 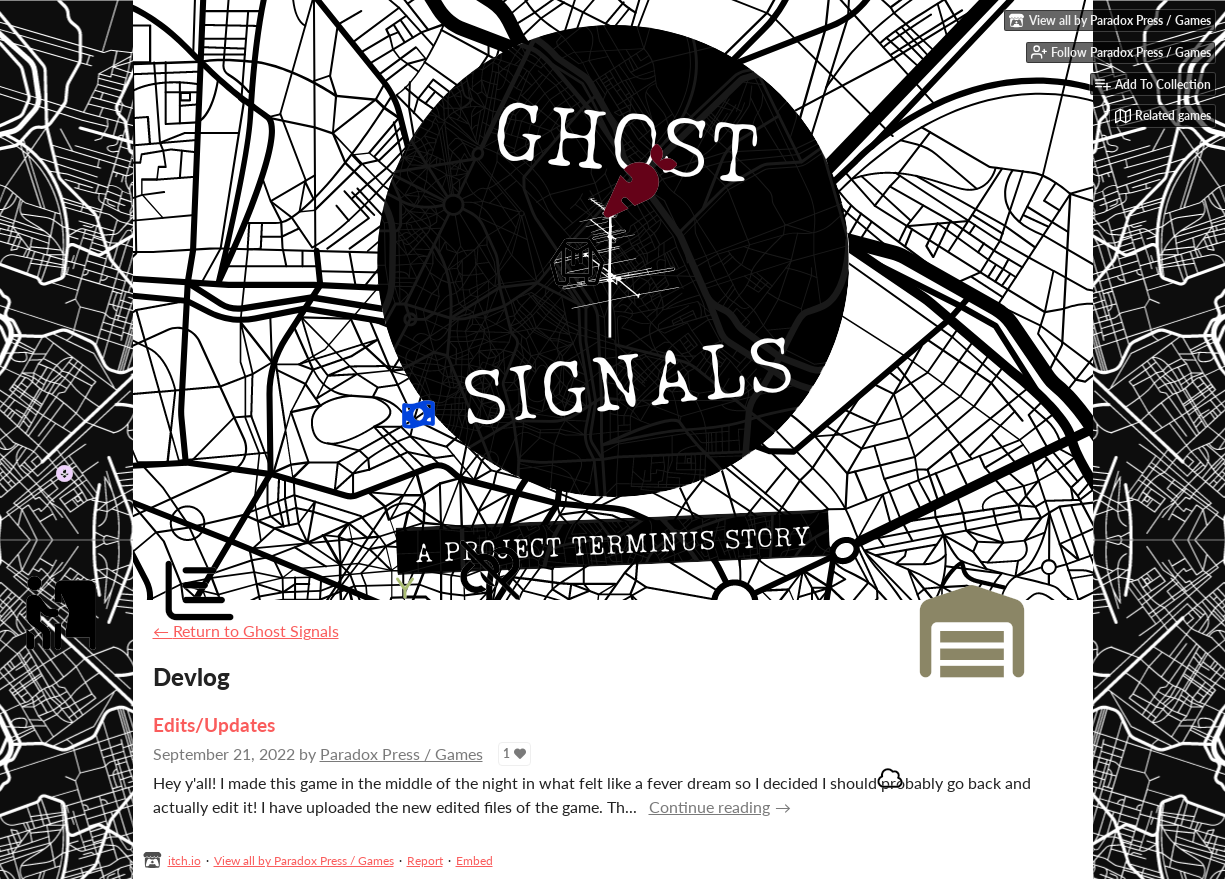 I want to click on access cloud storage, so click(x=890, y=778).